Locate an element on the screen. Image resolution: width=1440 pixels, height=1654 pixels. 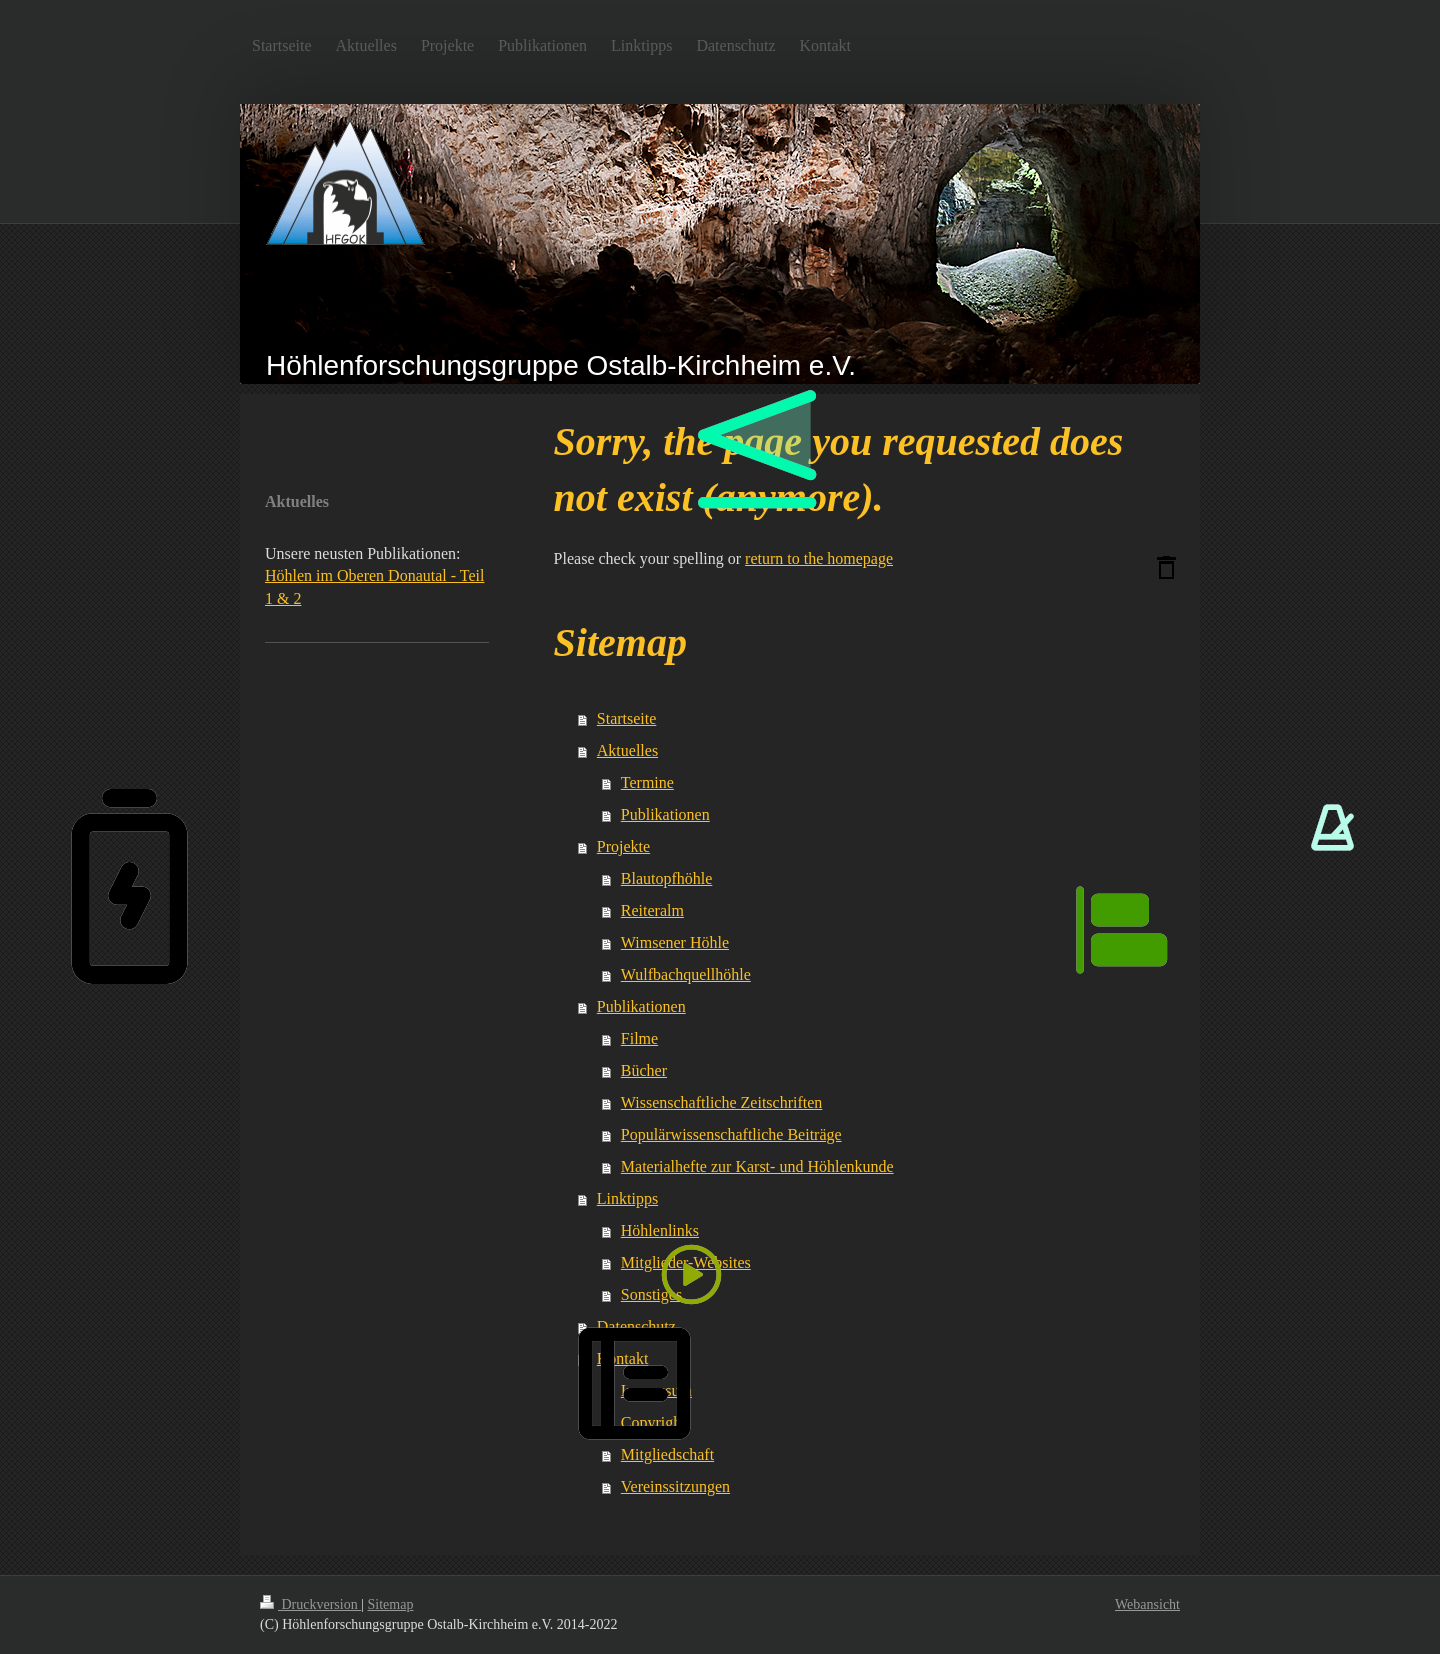
align content to the left is located at coordinates (1120, 930).